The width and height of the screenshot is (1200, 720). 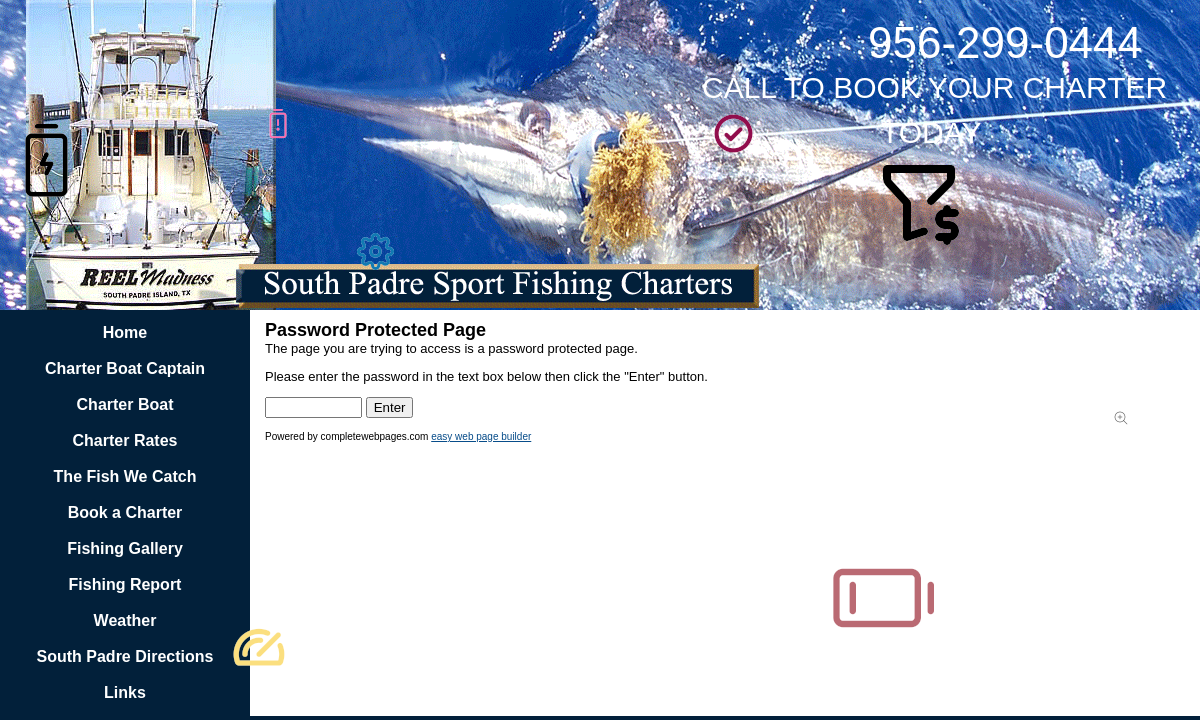 I want to click on filter results by price or cost, so click(x=919, y=201).